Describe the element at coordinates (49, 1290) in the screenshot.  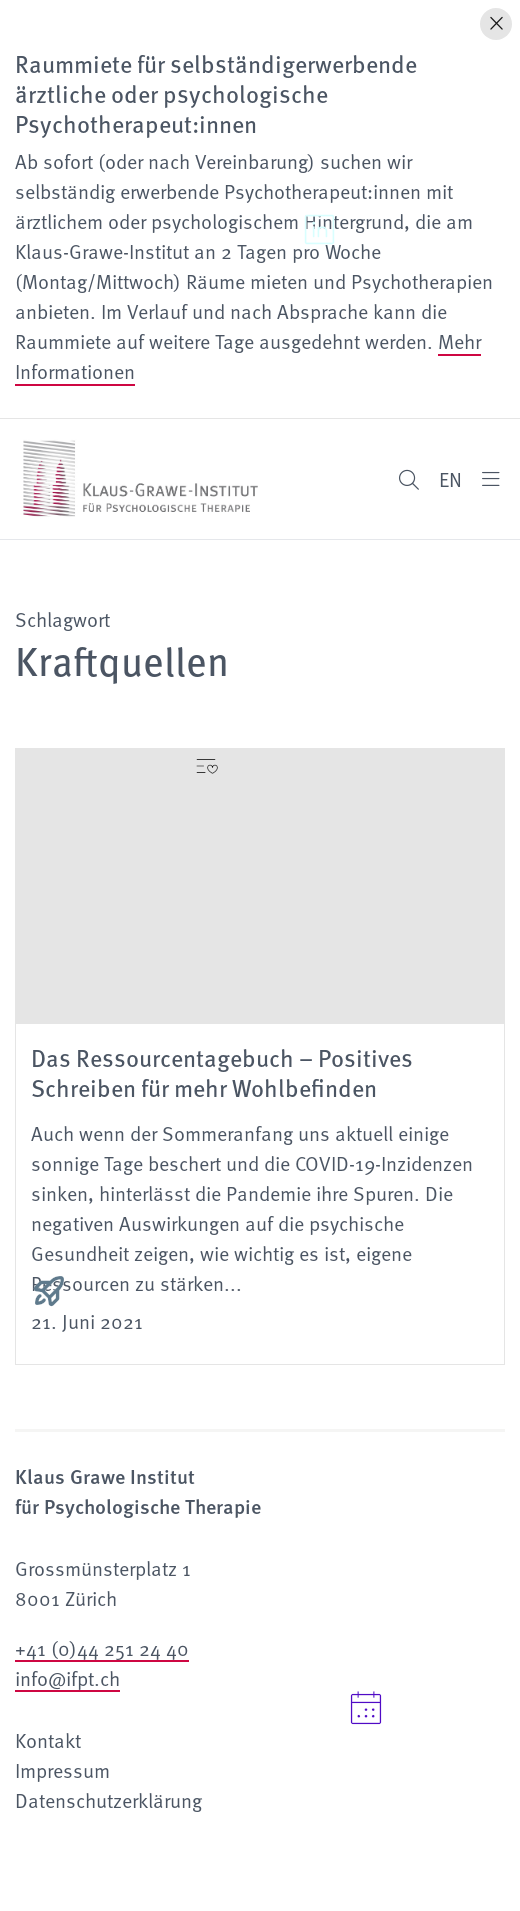
I see `launch or deploy a project` at that location.